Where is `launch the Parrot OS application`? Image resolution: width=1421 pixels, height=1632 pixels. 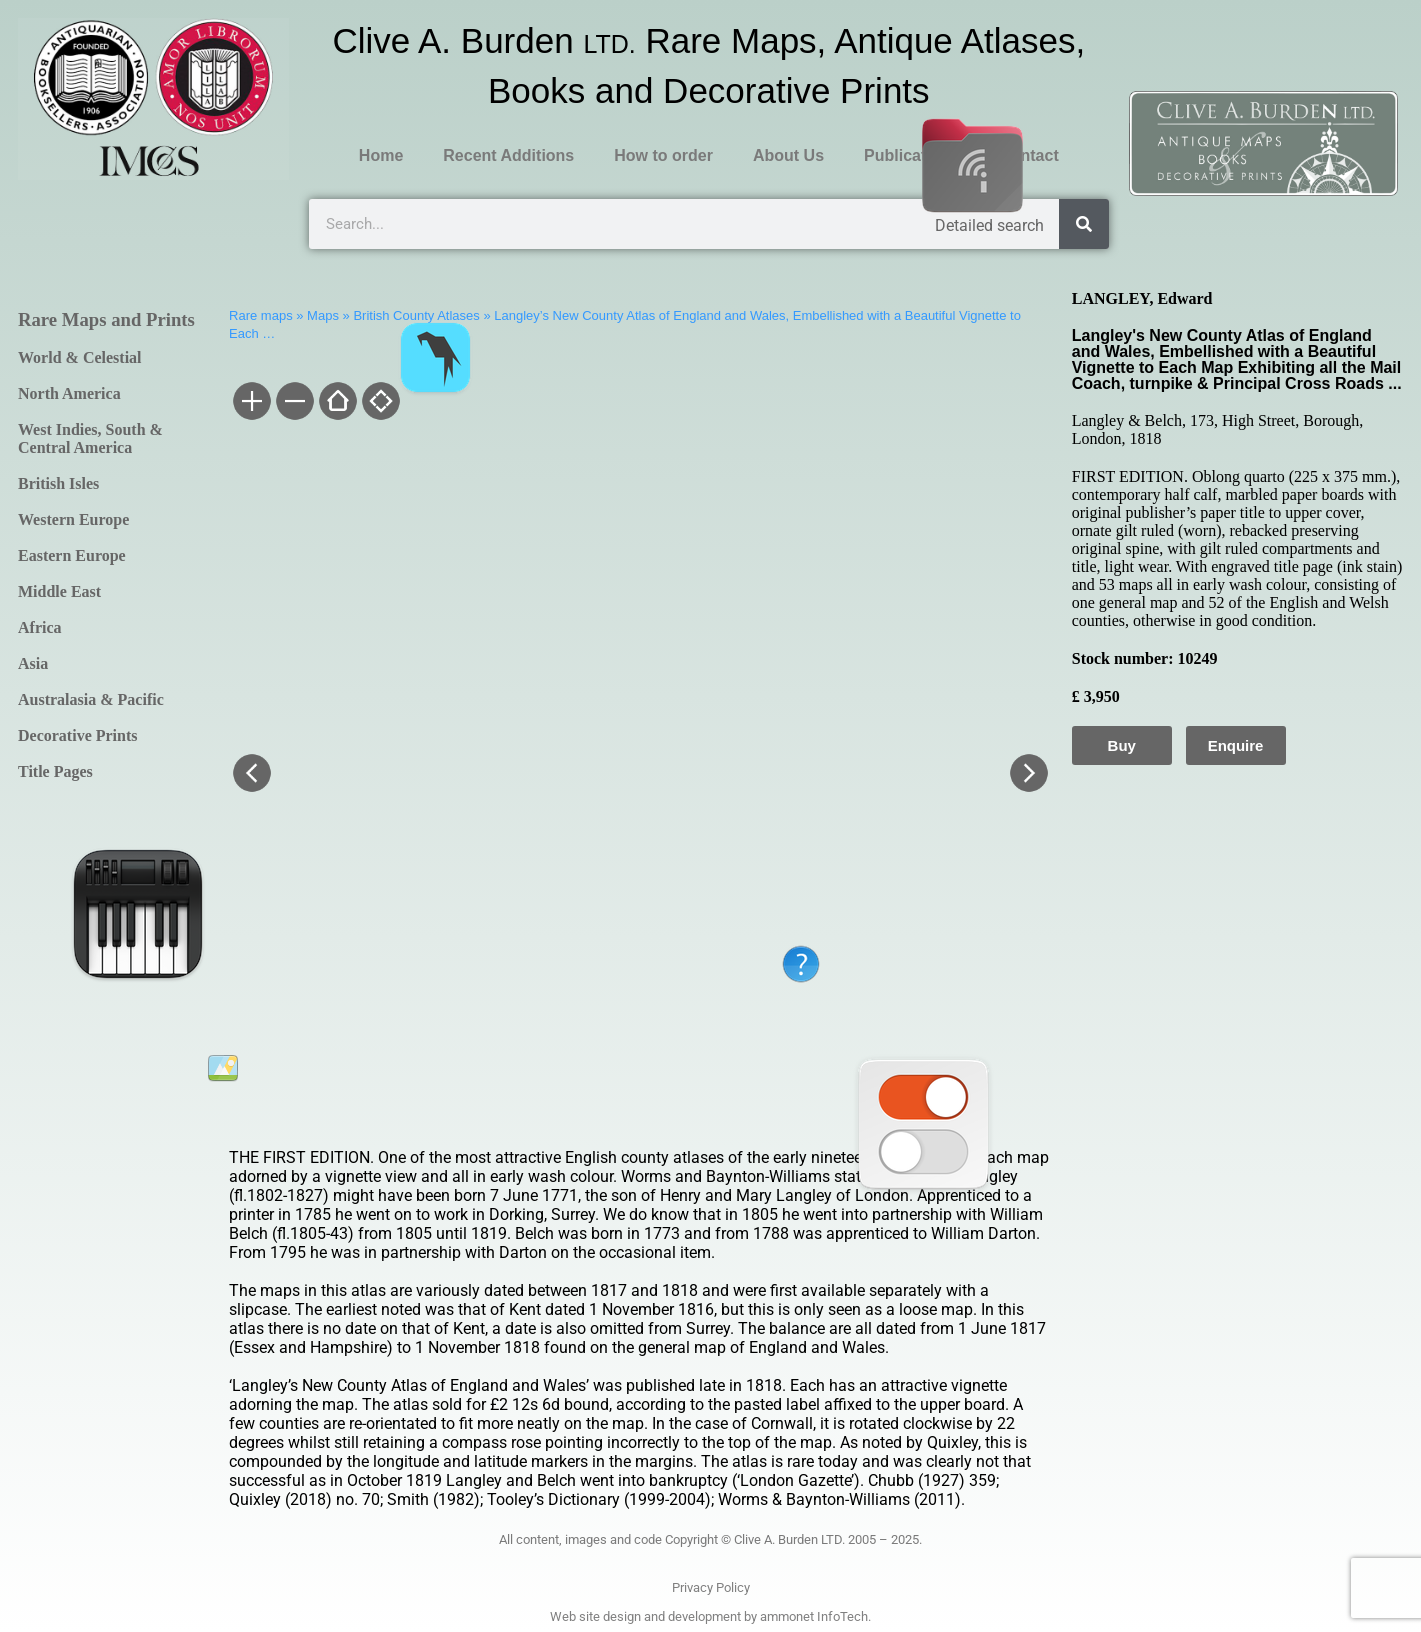 launch the Parrot OS application is located at coordinates (435, 357).